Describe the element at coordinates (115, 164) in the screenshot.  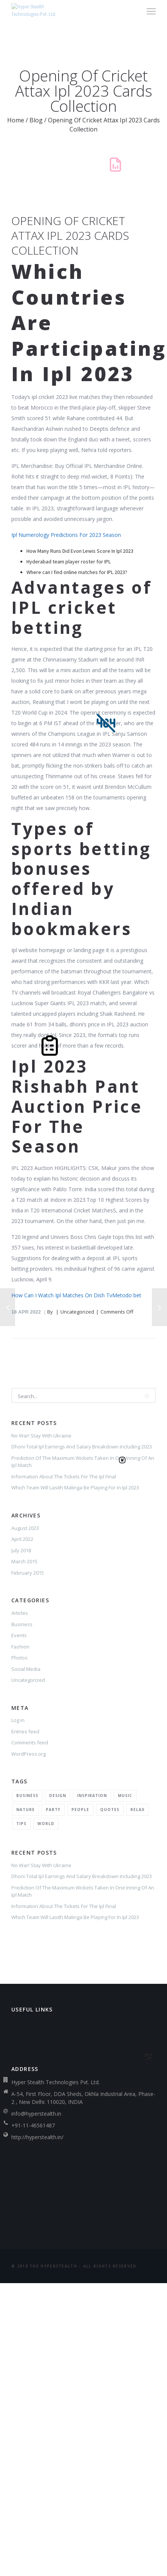
I see `view document analytics or statistics` at that location.